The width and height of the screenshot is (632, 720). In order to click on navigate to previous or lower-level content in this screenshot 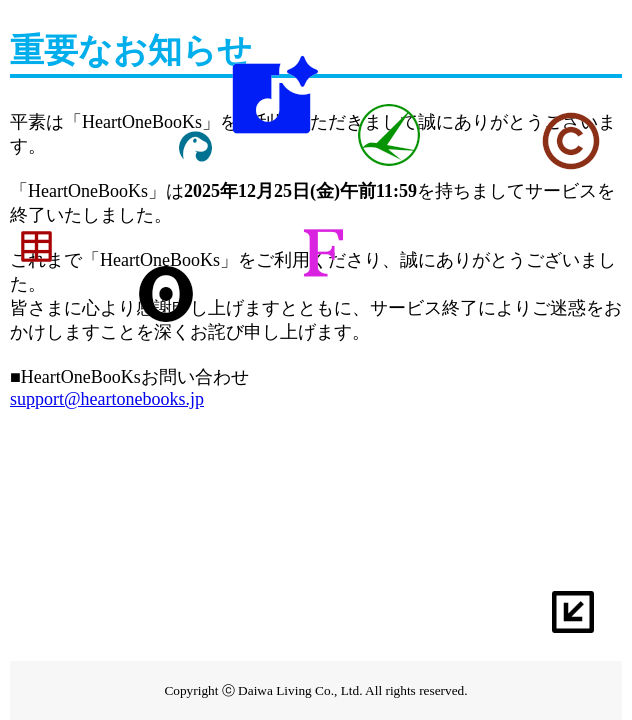, I will do `click(573, 612)`.